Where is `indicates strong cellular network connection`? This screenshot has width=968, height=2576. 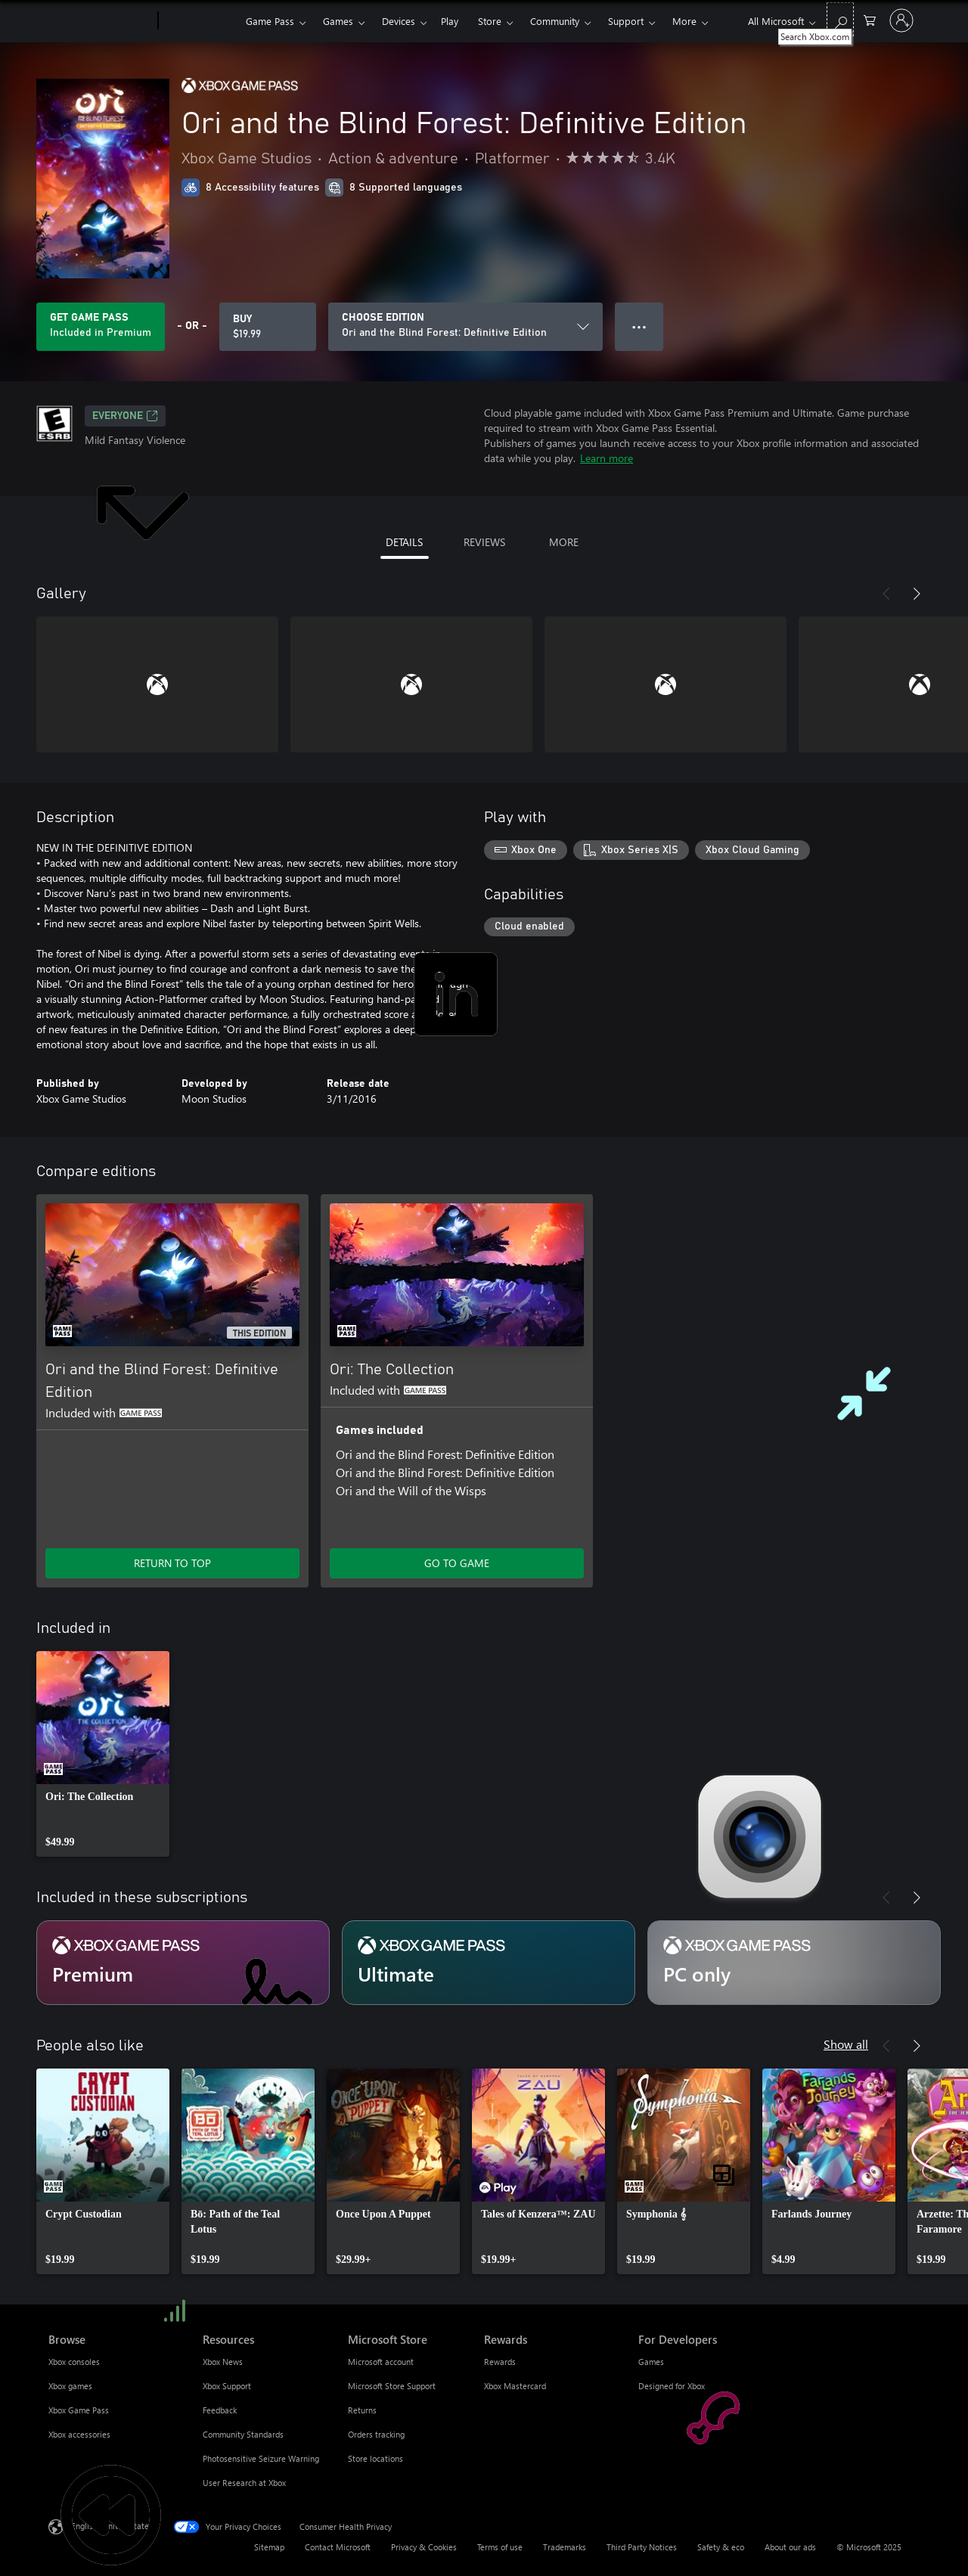
indicates strong cellular network connection is located at coordinates (178, 2309).